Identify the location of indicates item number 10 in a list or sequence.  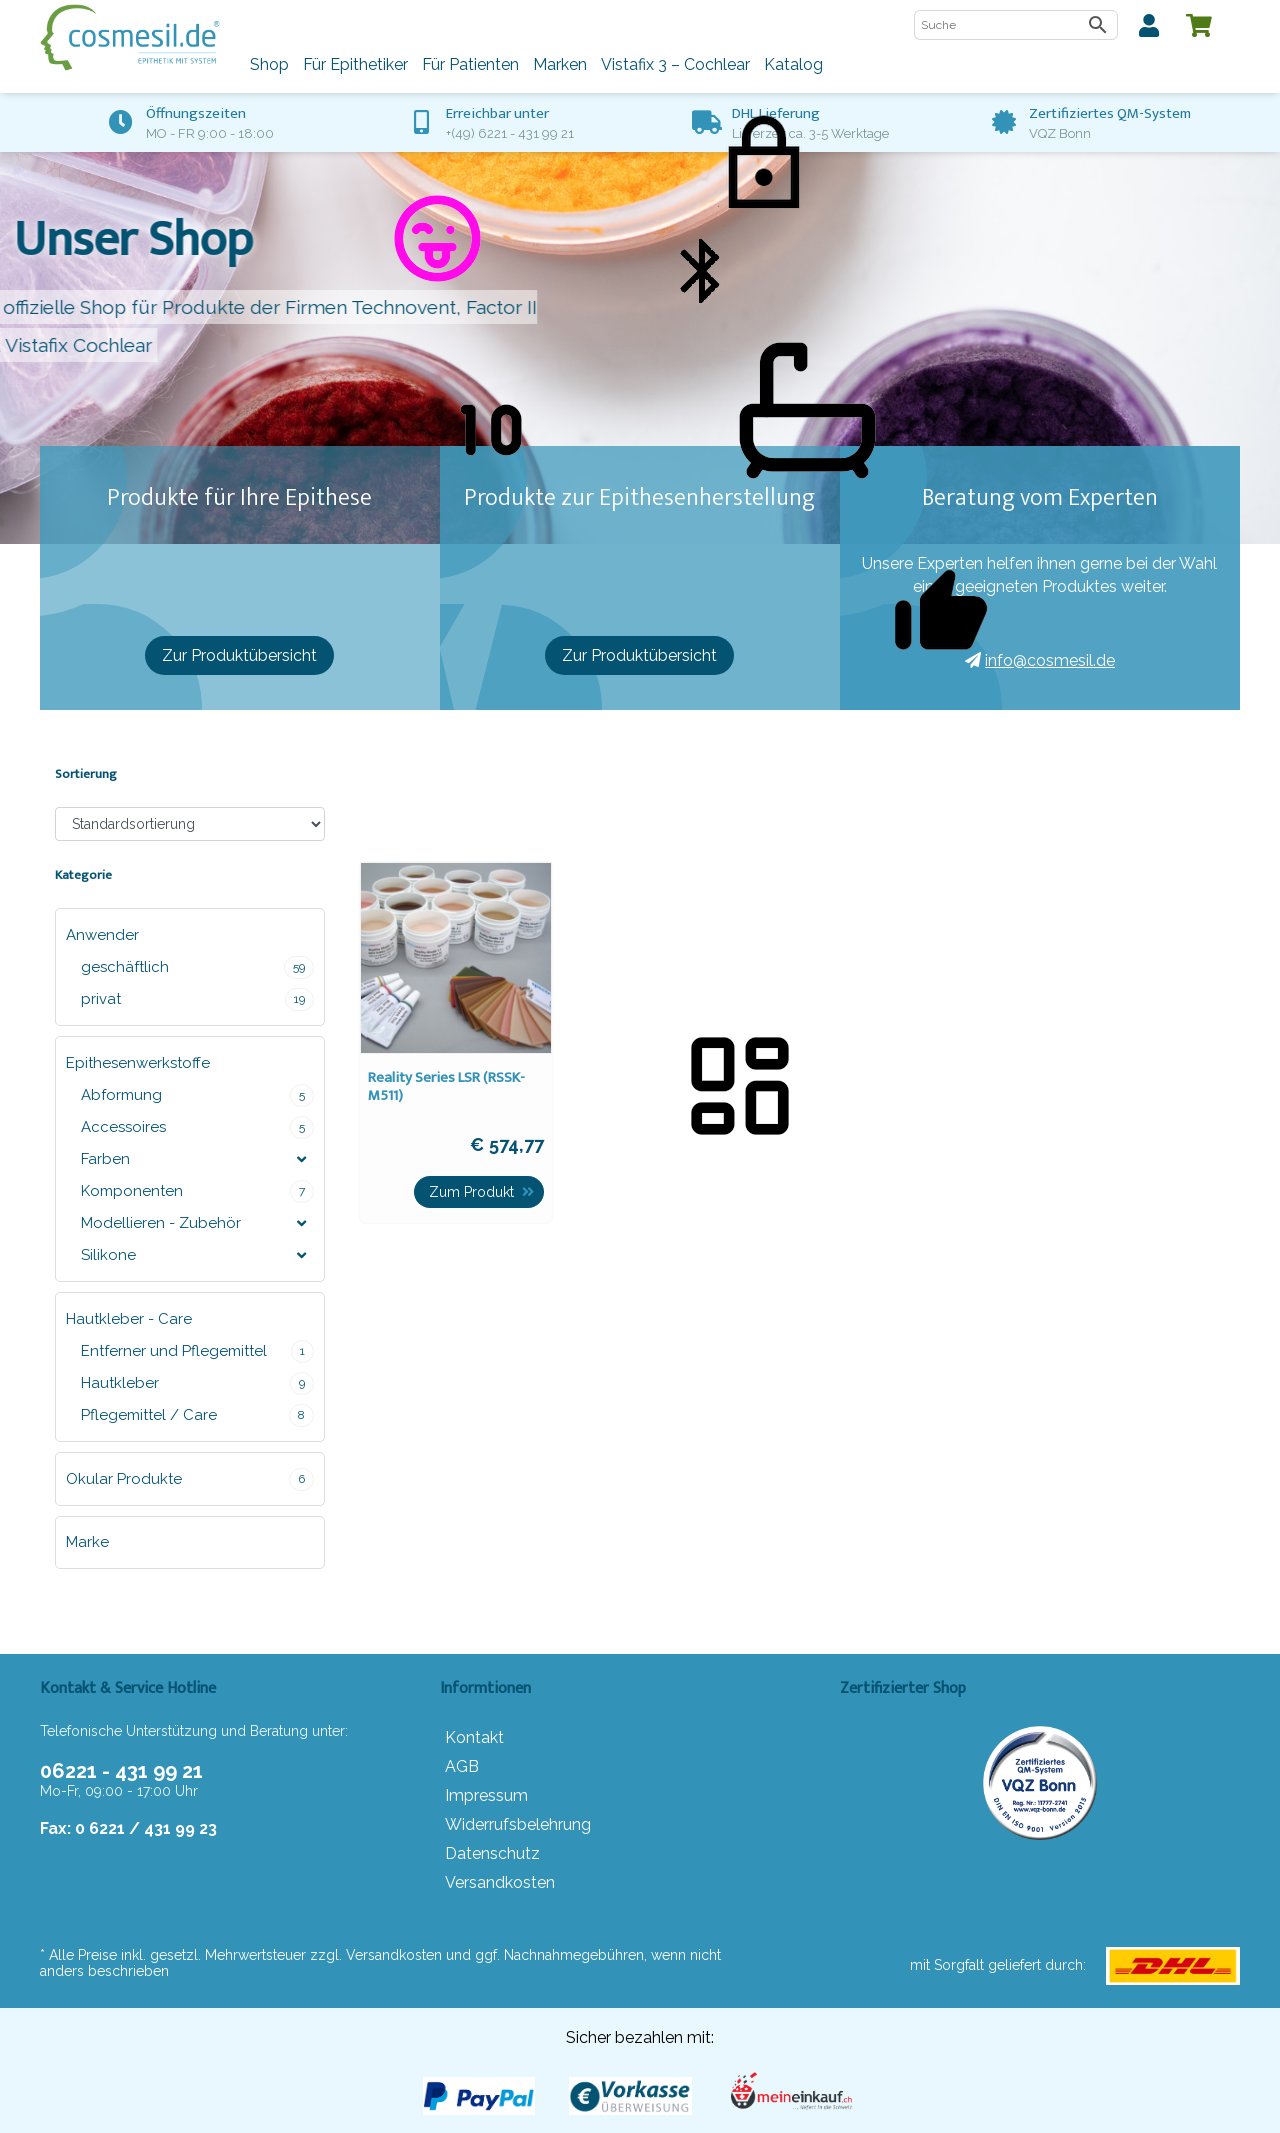
(486, 430).